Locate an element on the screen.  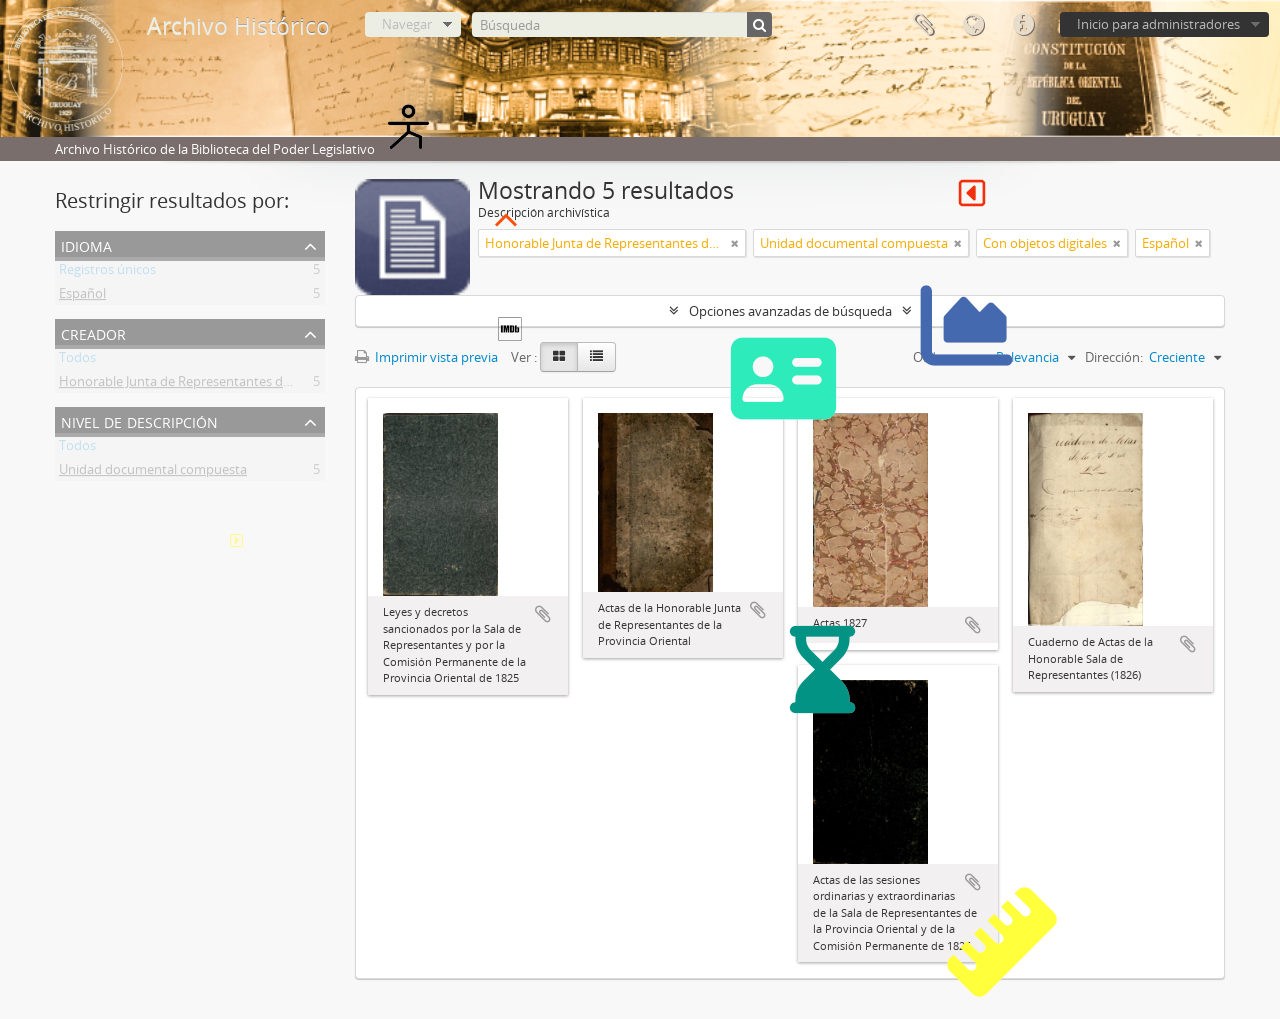
collapse an expanded section is located at coordinates (506, 220).